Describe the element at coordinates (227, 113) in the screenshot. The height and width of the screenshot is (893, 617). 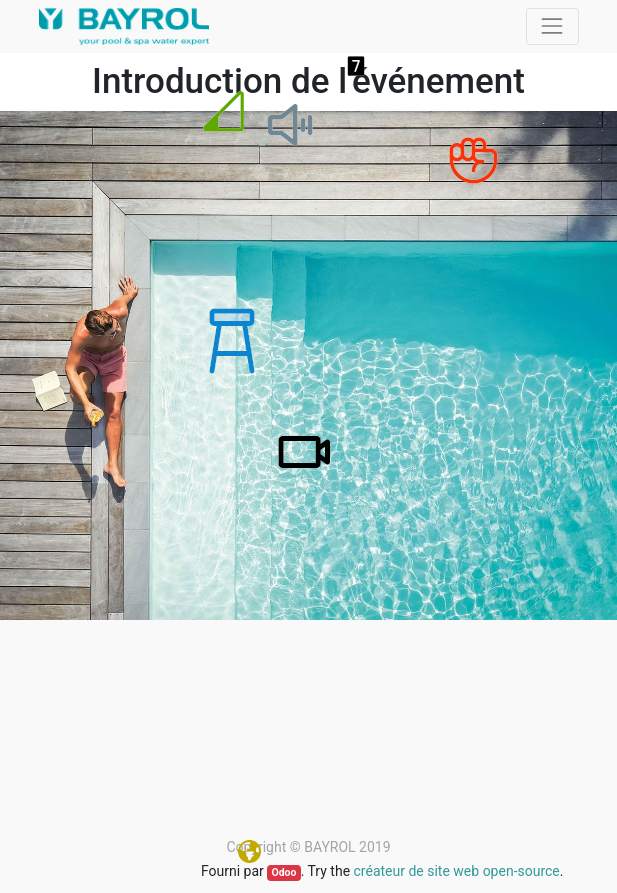
I see `indicates weak cellular signal strength` at that location.